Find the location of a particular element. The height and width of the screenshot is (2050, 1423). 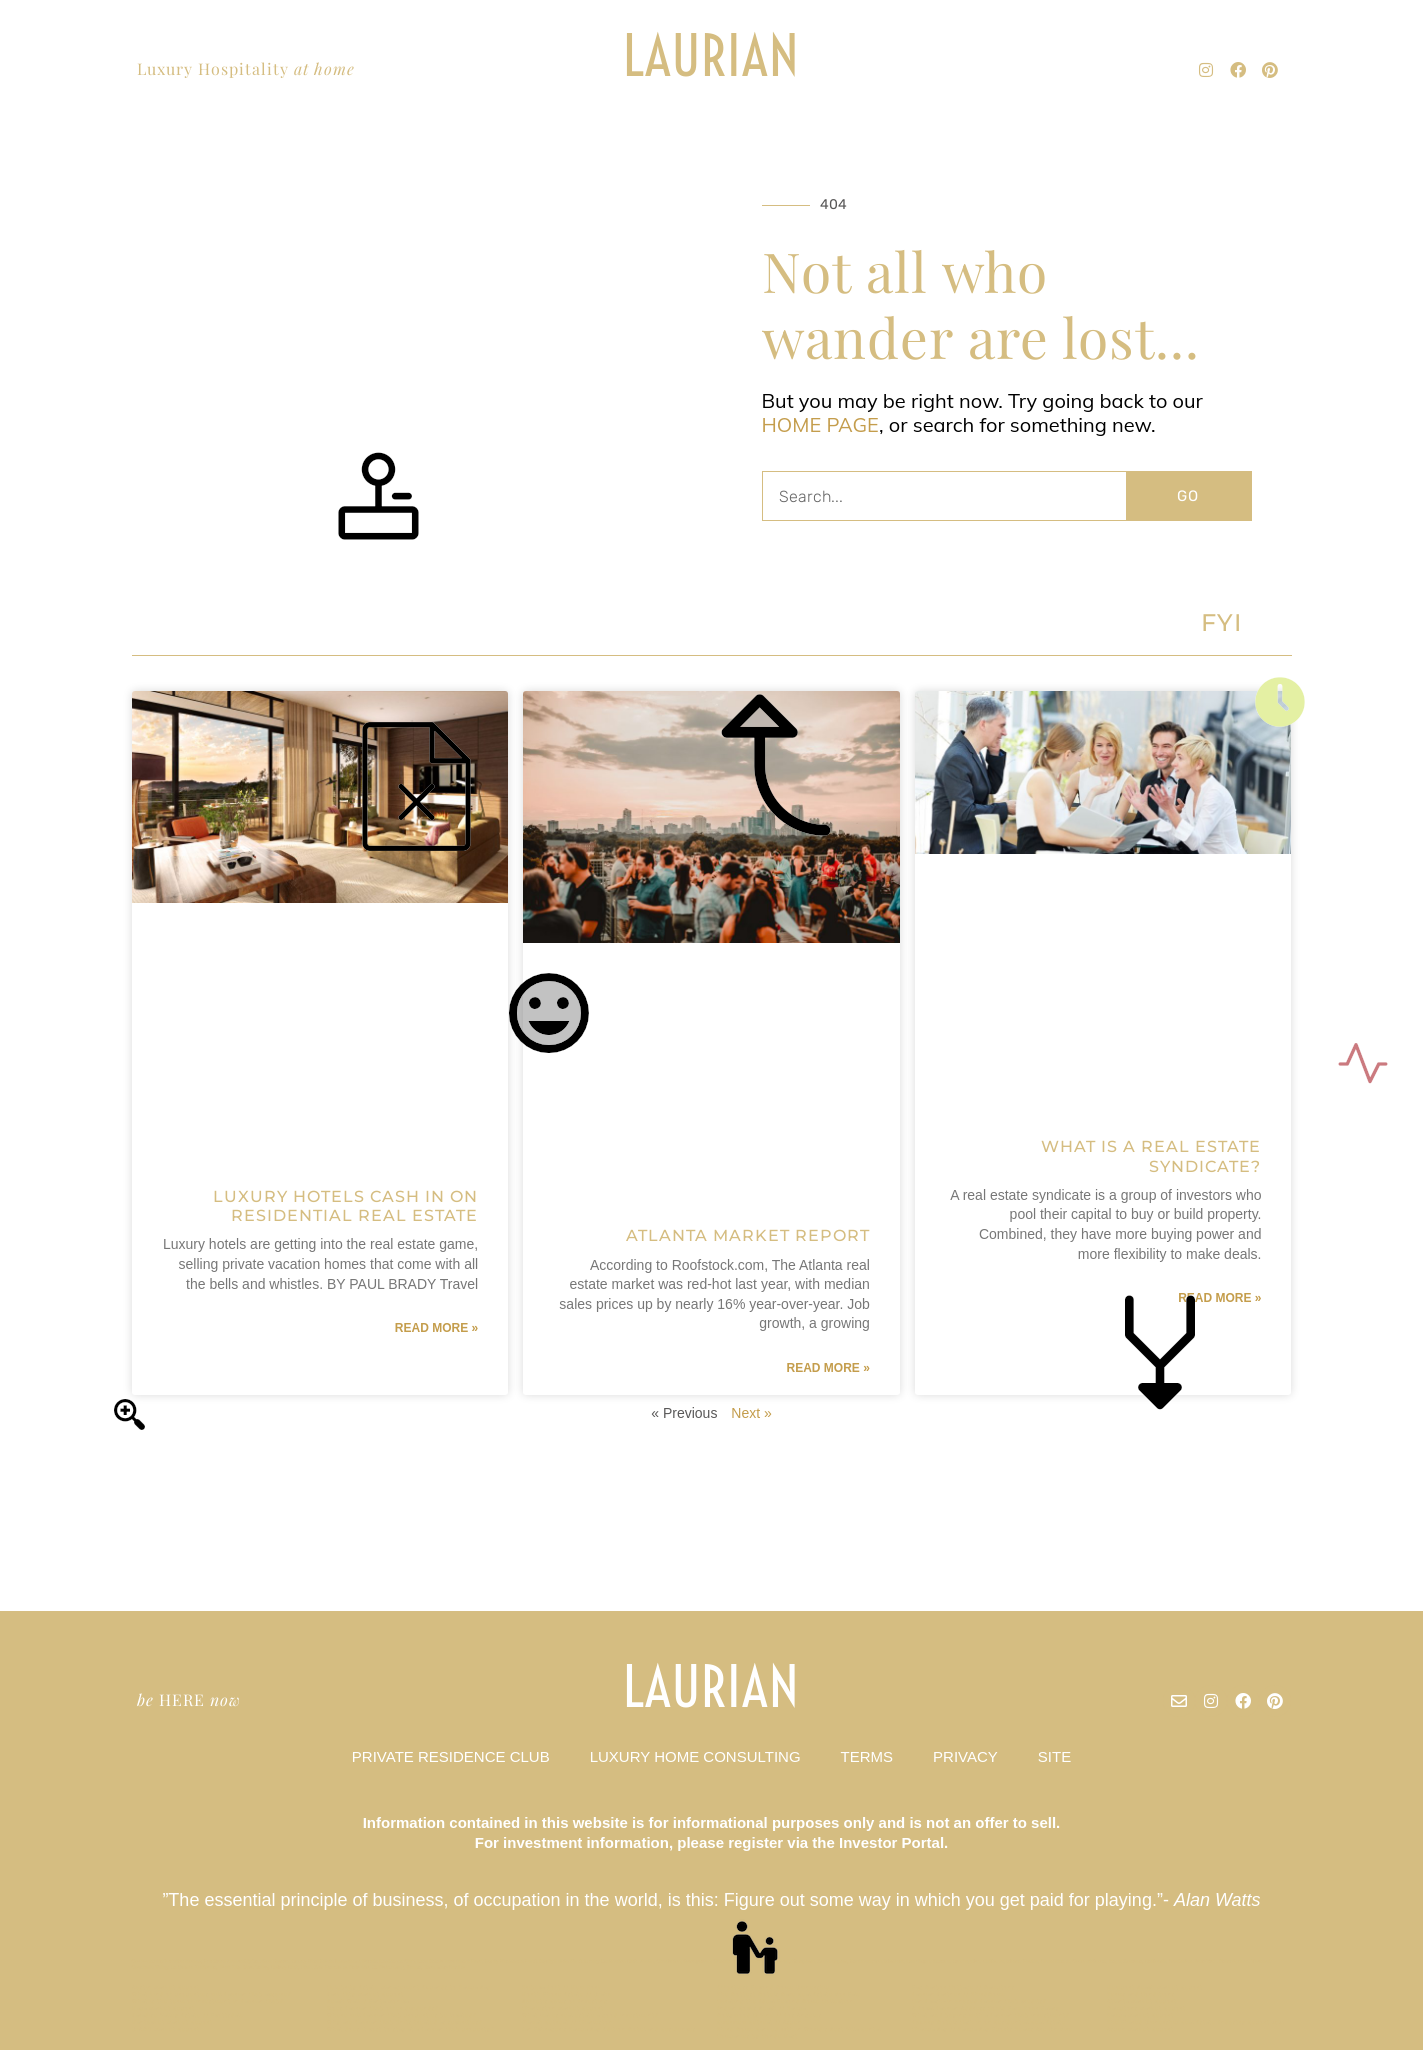

delete or remove a file is located at coordinates (416, 786).